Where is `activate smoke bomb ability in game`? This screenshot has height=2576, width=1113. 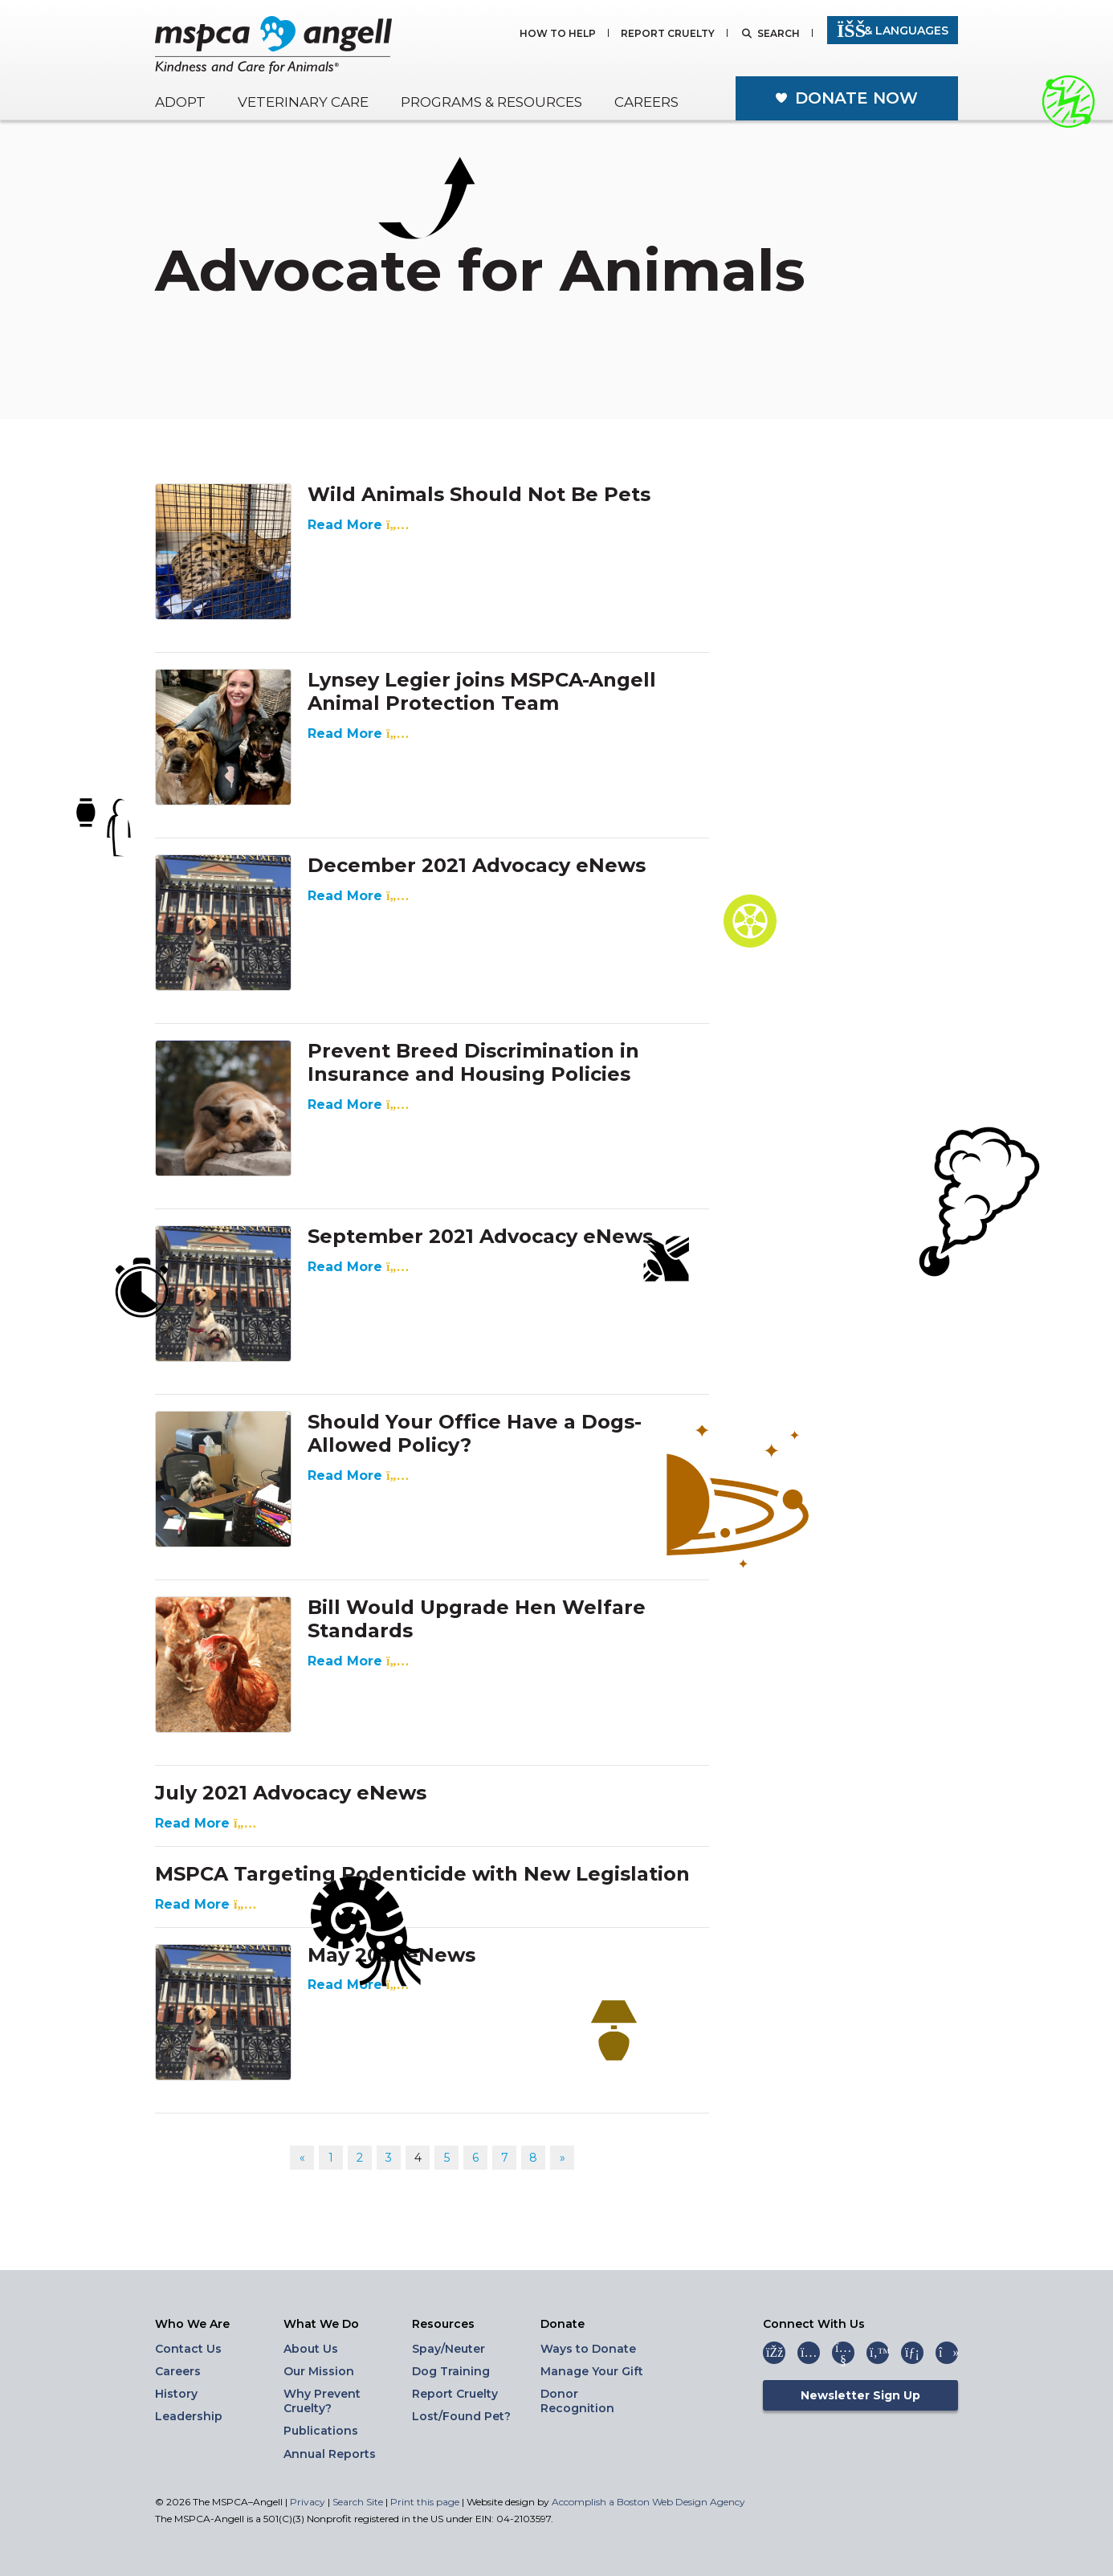
activate smoke bomb ability in game is located at coordinates (979, 1201).